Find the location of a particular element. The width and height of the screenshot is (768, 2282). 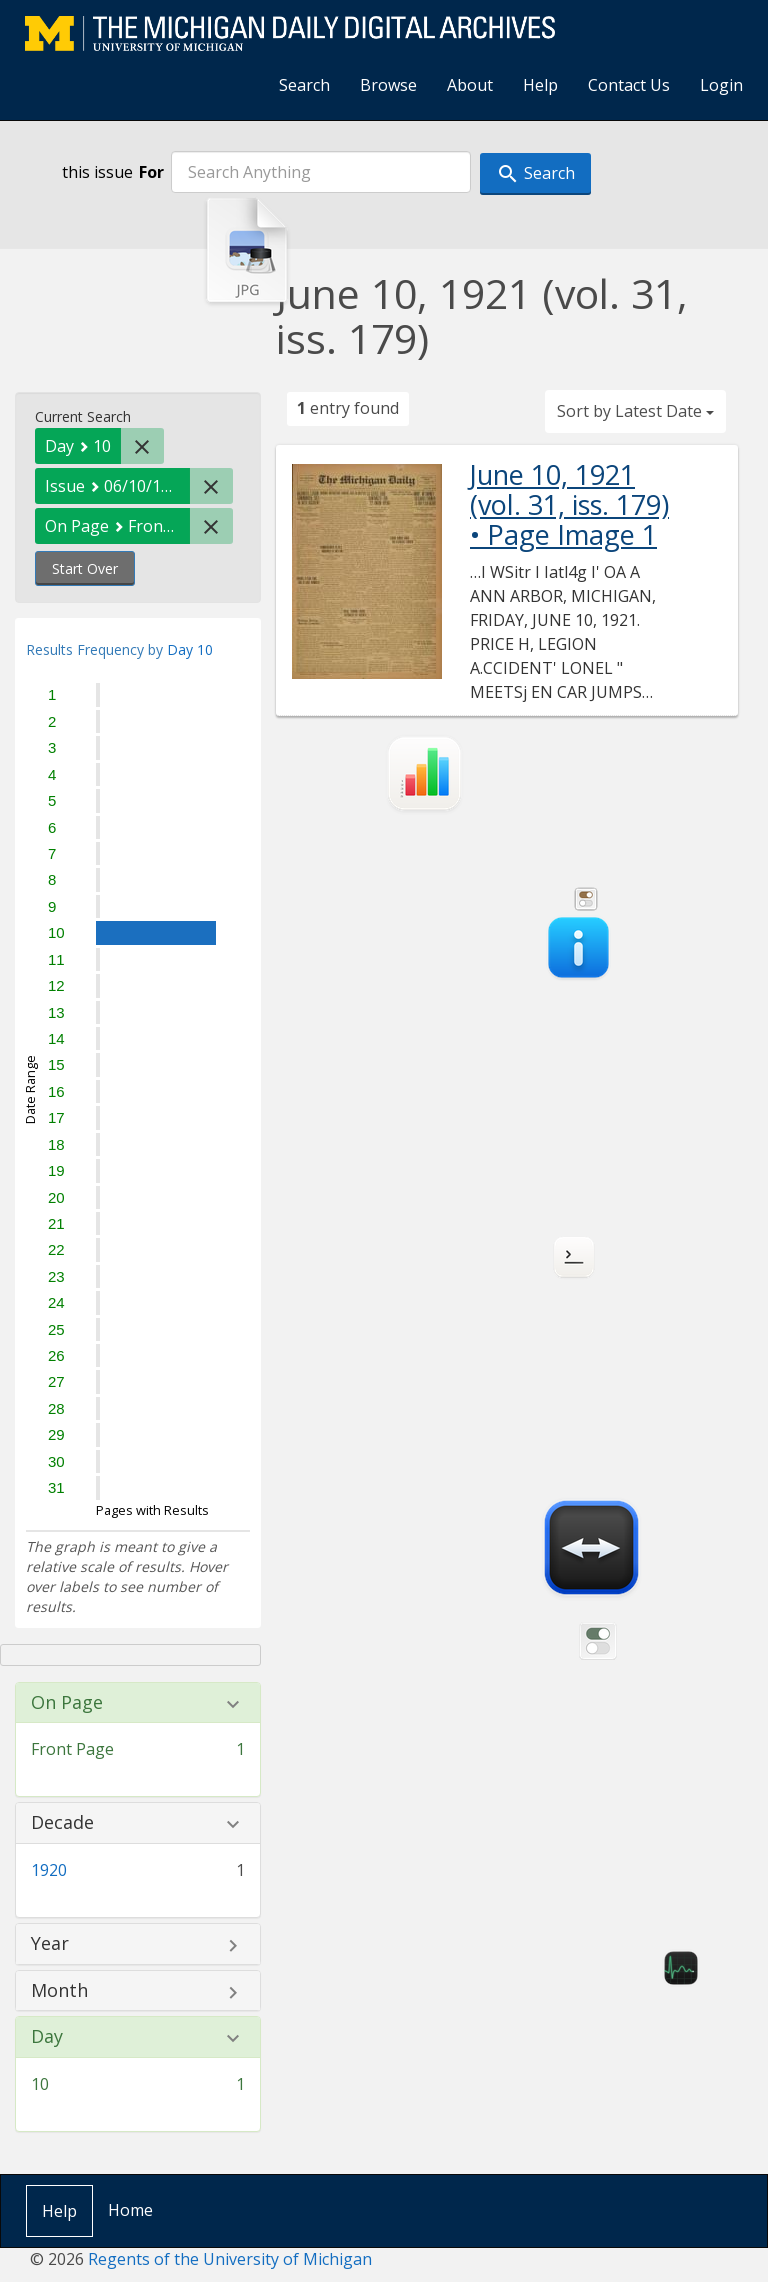

a jpg image file is located at coordinates (247, 252).